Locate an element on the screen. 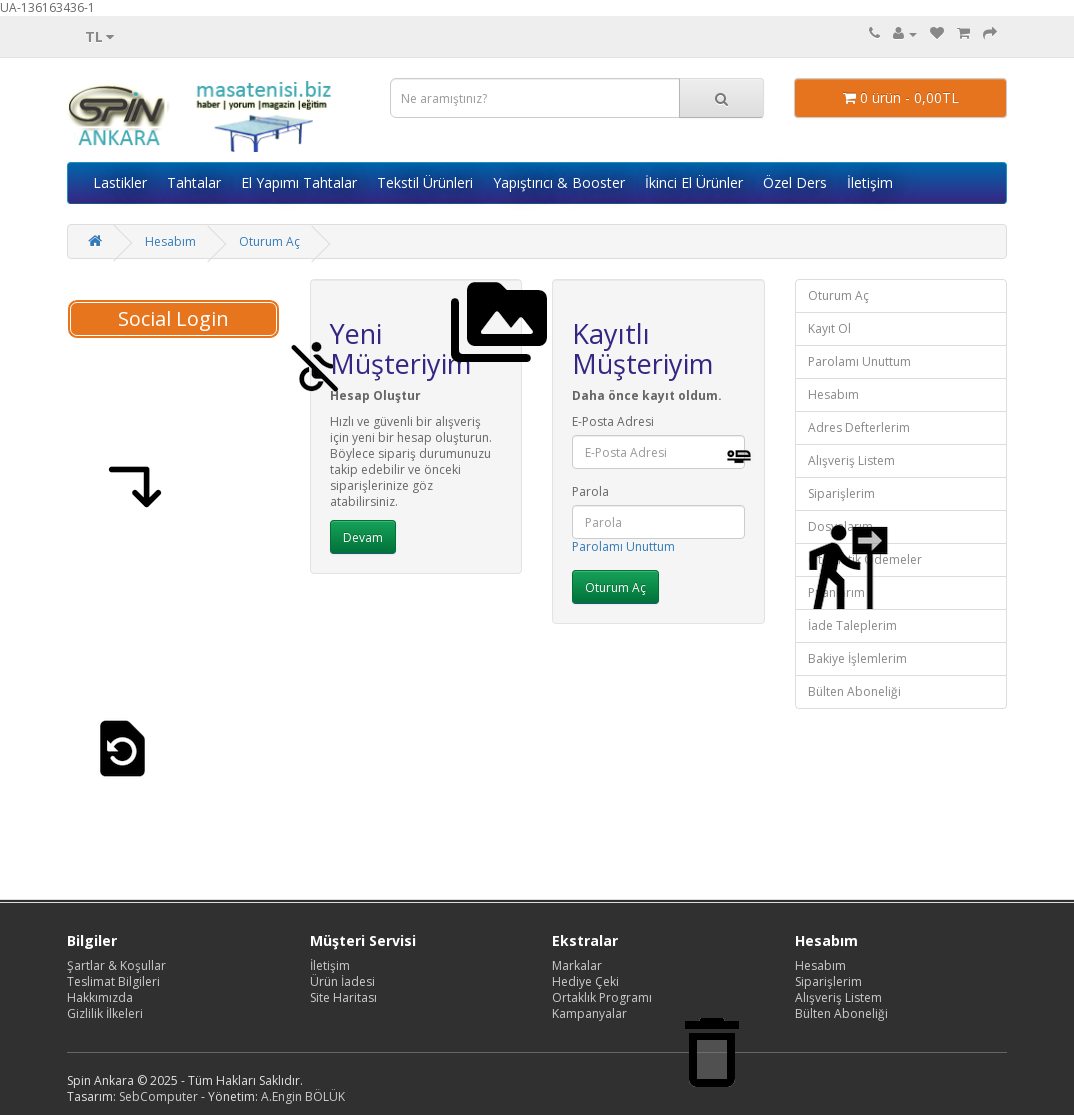 This screenshot has width=1074, height=1115. restore a previous version of a document is located at coordinates (122, 748).